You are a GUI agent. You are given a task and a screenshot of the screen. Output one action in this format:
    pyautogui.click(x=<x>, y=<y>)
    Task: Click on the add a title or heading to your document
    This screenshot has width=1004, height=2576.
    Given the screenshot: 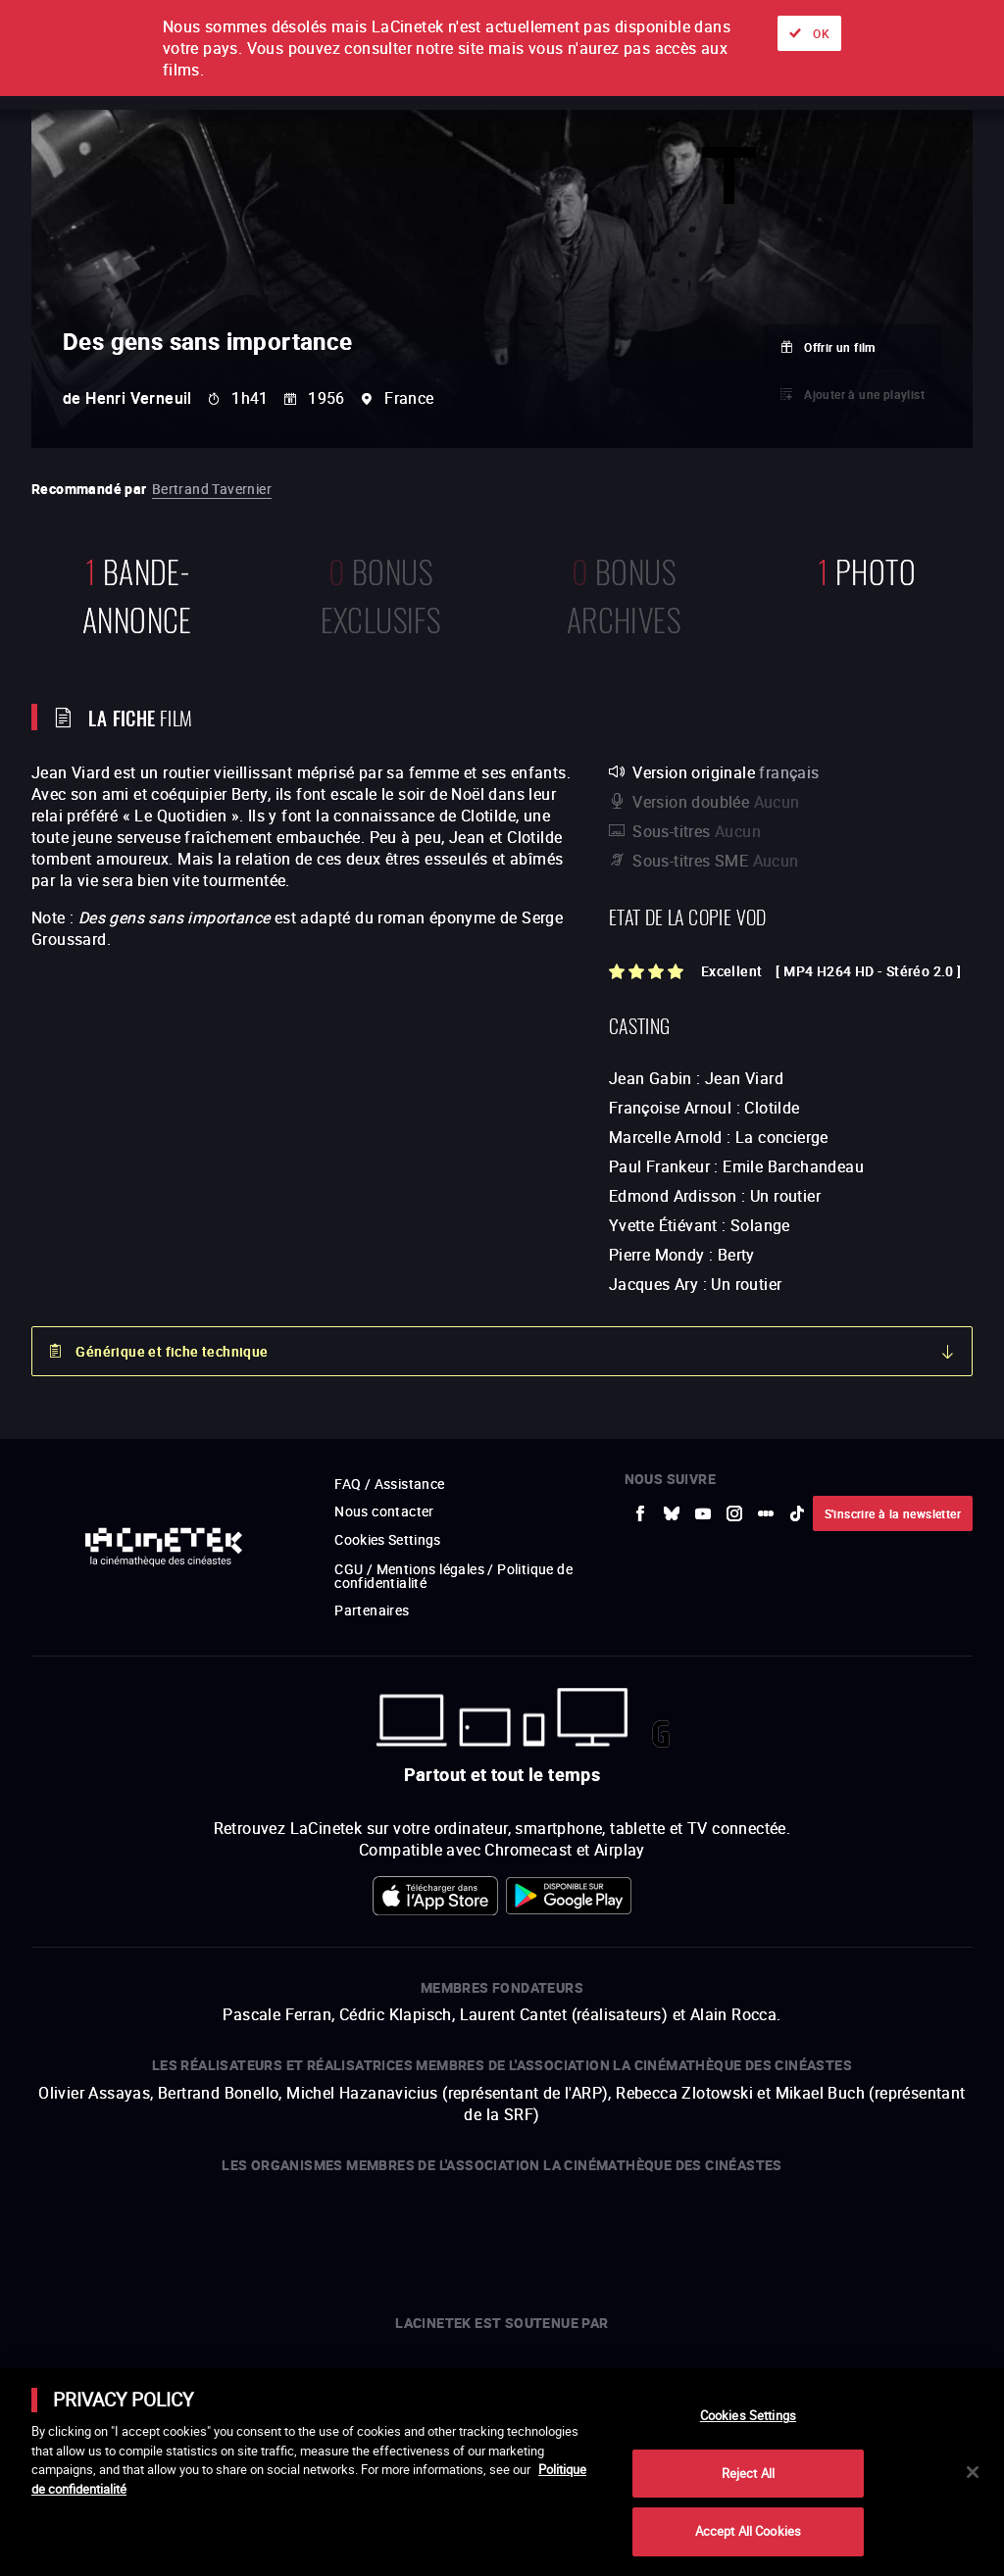 What is the action you would take?
    pyautogui.click(x=728, y=176)
    